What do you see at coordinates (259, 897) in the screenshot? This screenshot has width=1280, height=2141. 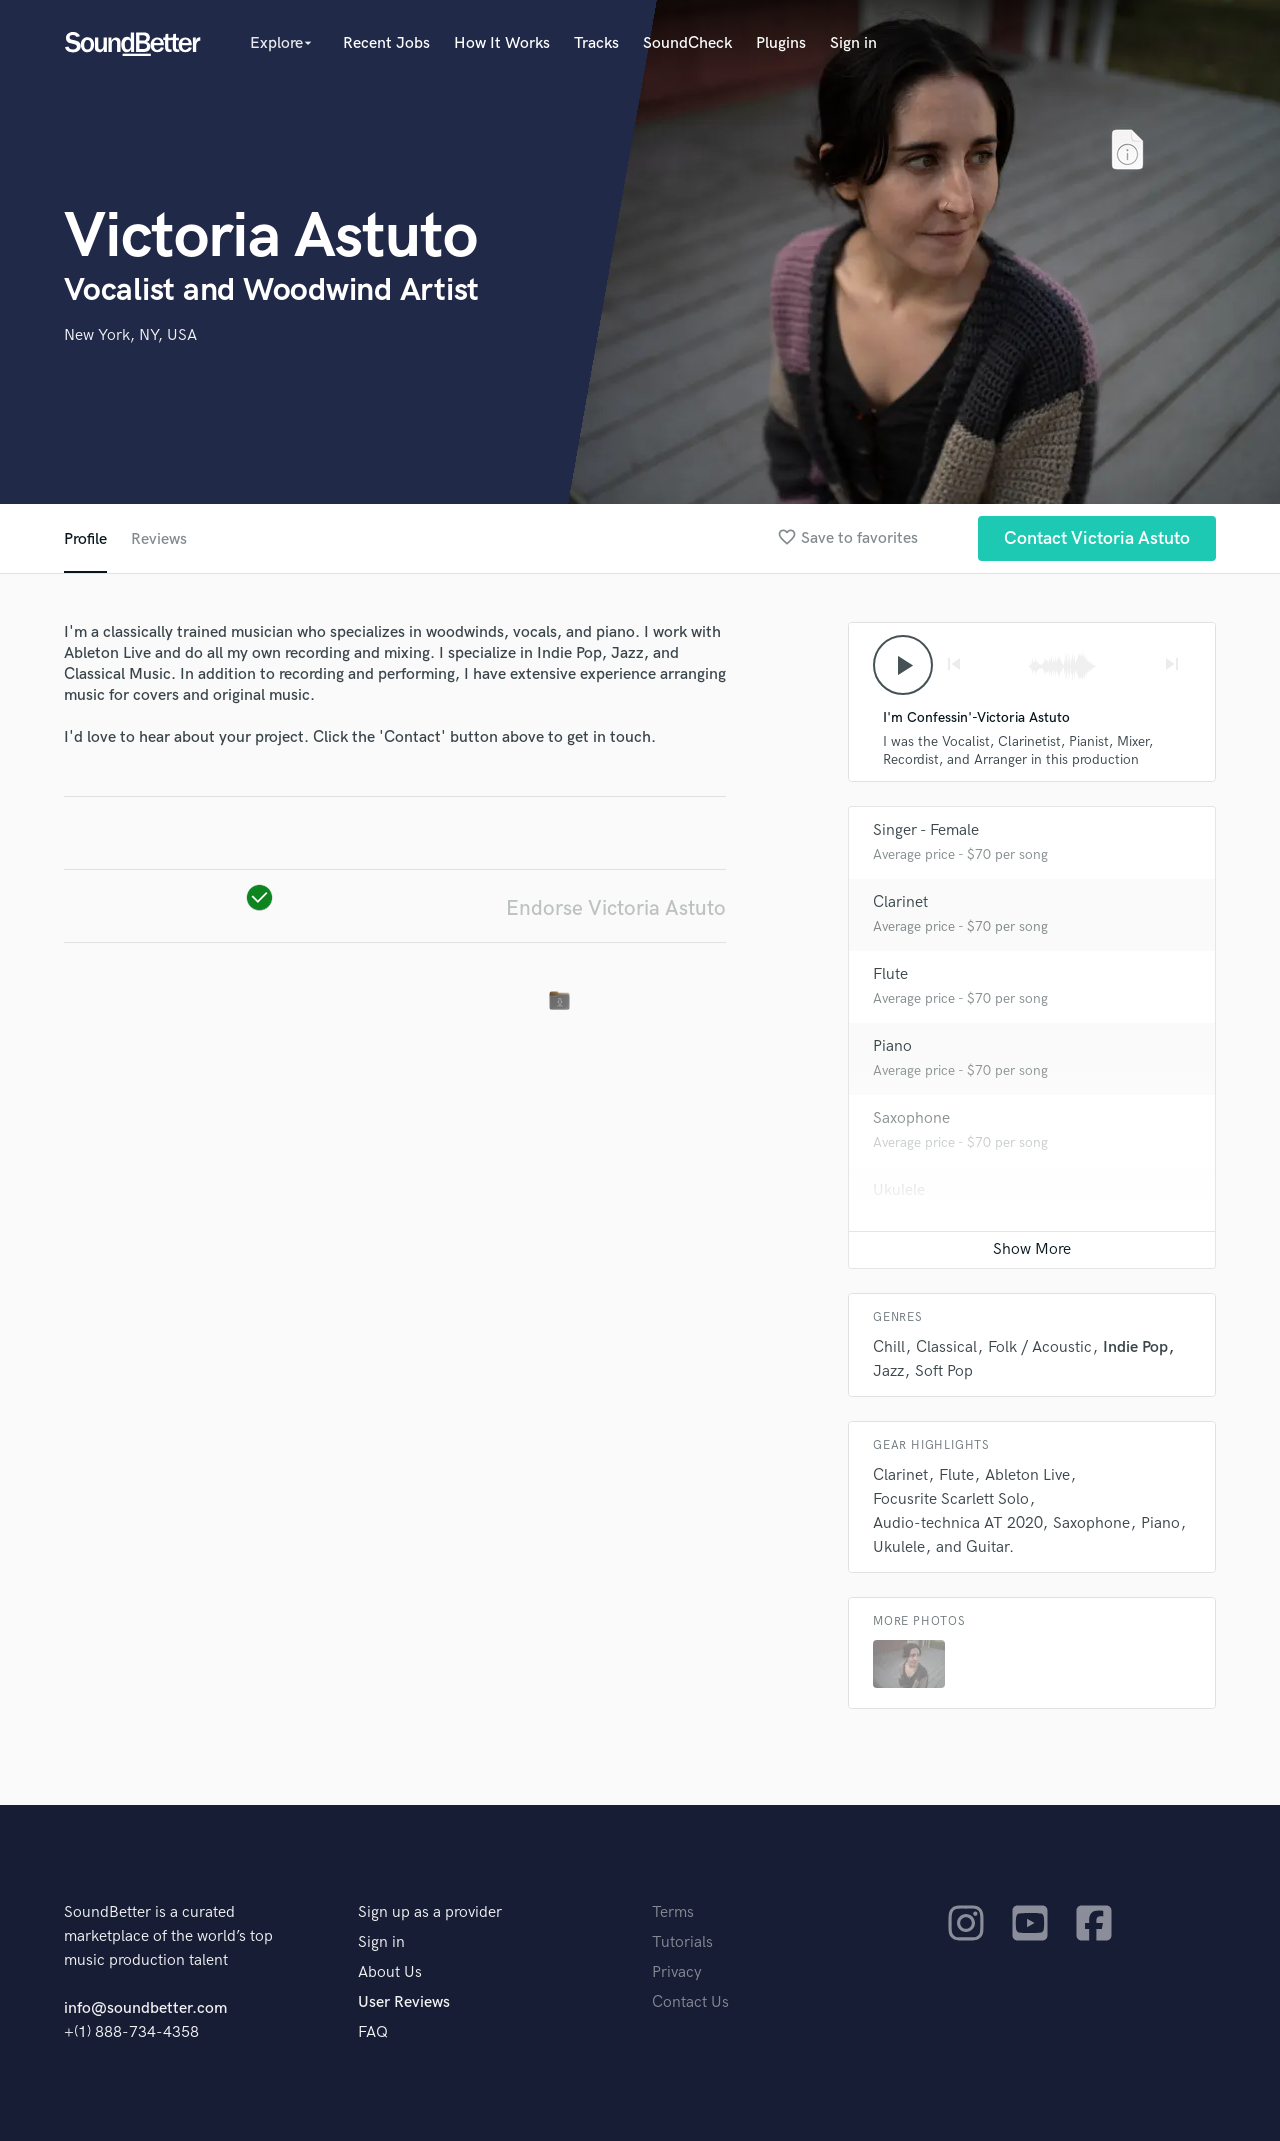 I see `dropbox file sync complete` at bounding box center [259, 897].